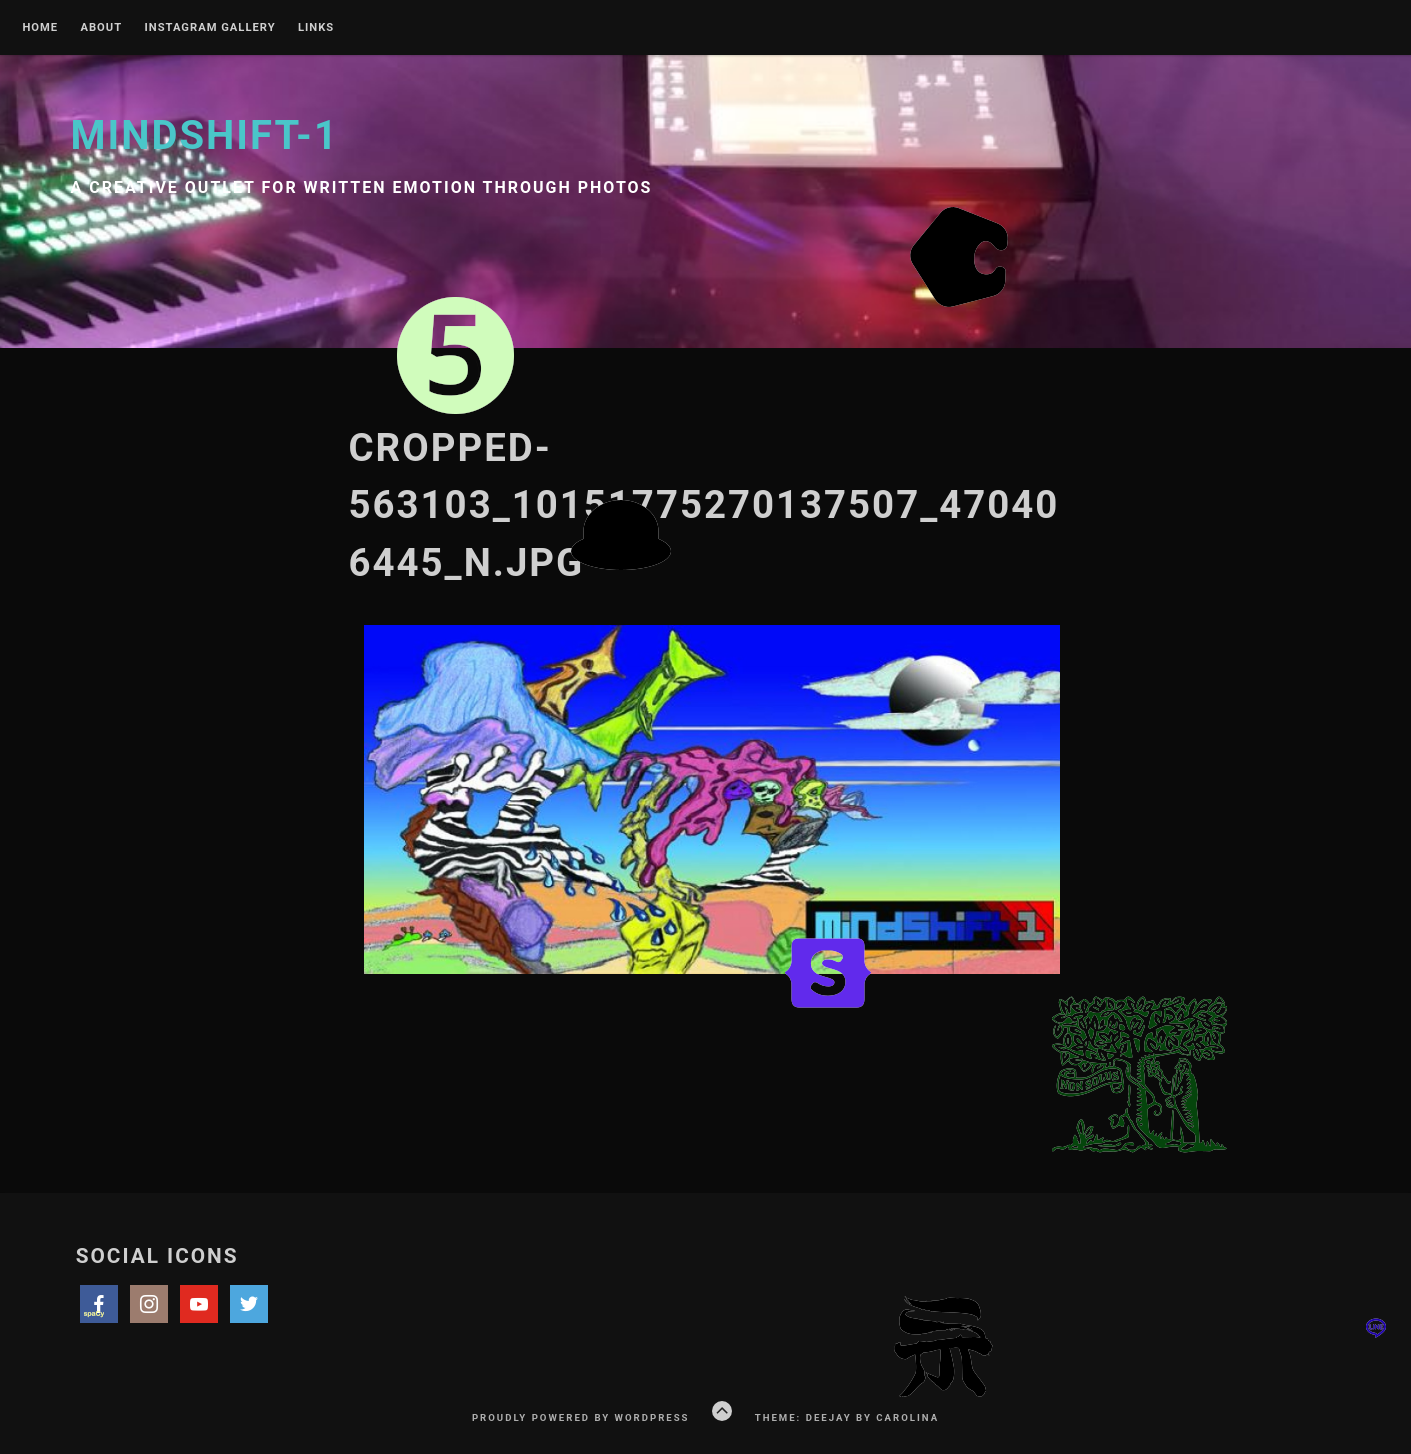  What do you see at coordinates (1139, 1074) in the screenshot?
I see `visit elsevier's academic publishing website` at bounding box center [1139, 1074].